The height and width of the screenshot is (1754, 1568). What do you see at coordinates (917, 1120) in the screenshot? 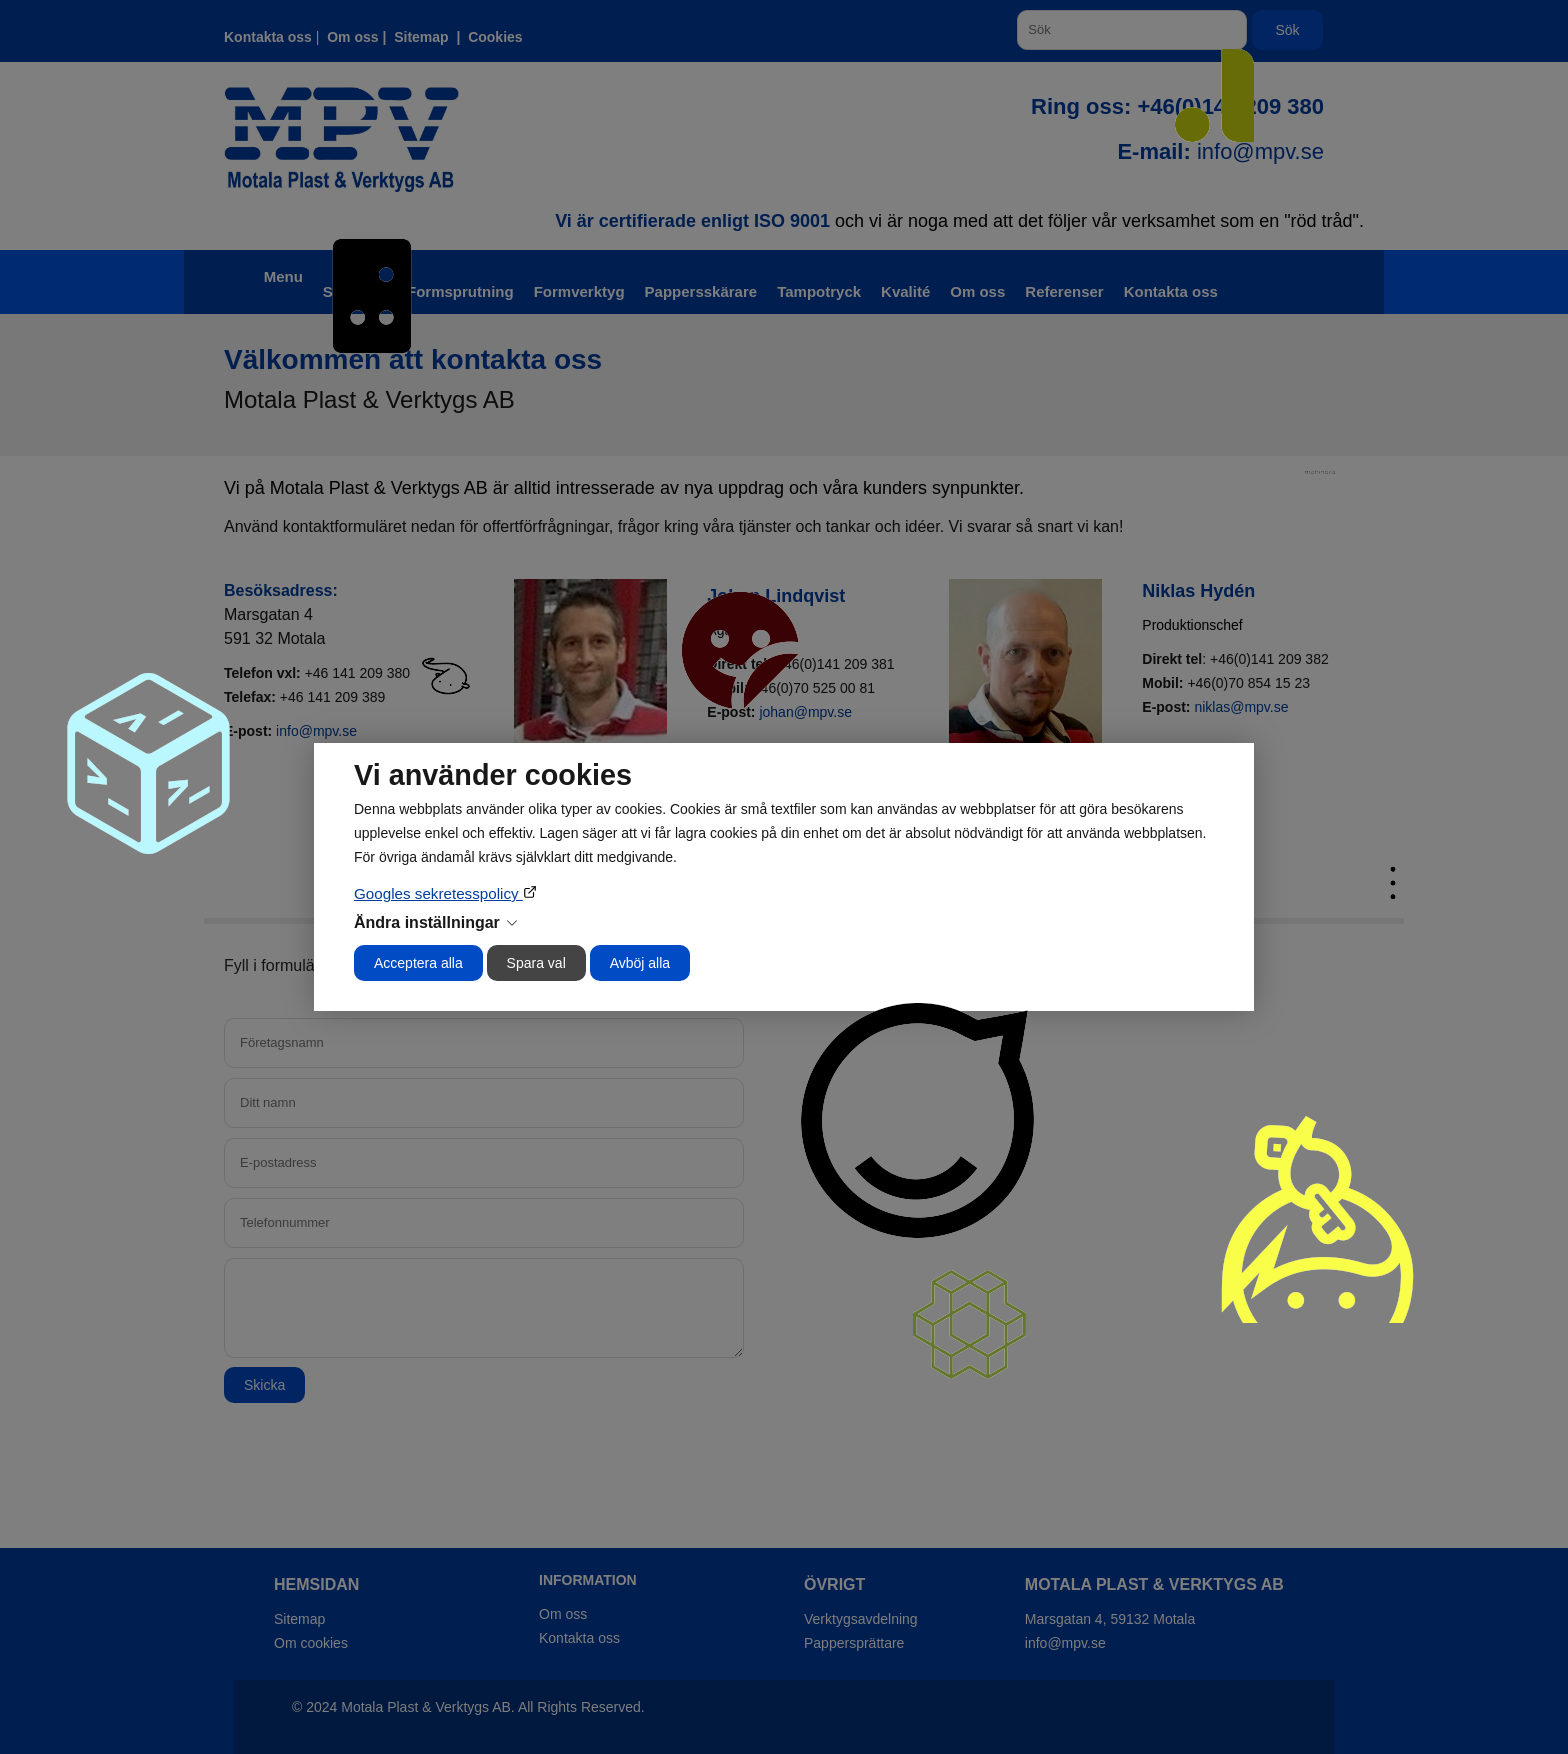
I see `open the Staffbase employee communications app` at bounding box center [917, 1120].